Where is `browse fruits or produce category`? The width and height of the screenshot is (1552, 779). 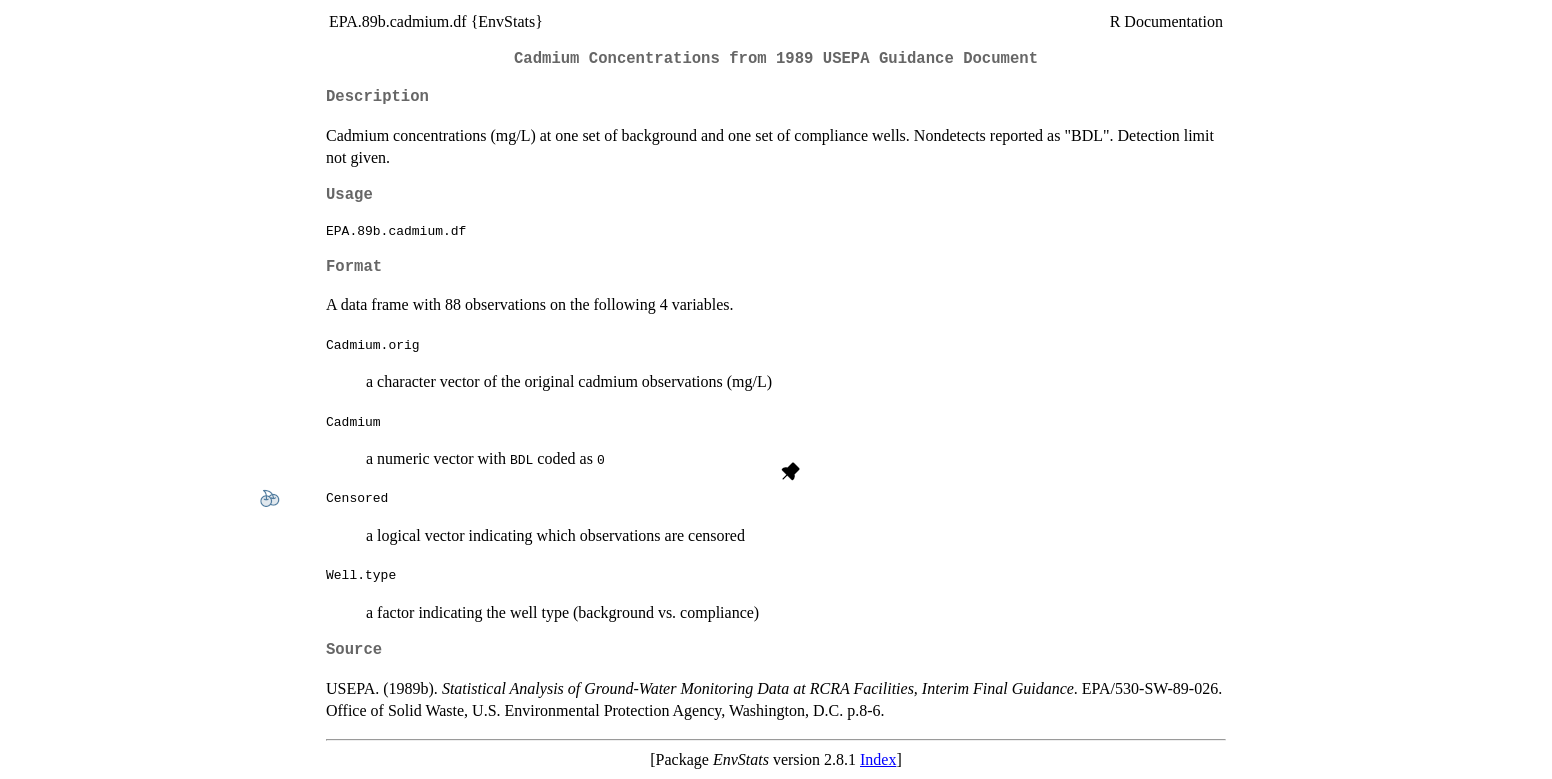 browse fruits or produce category is located at coordinates (269, 498).